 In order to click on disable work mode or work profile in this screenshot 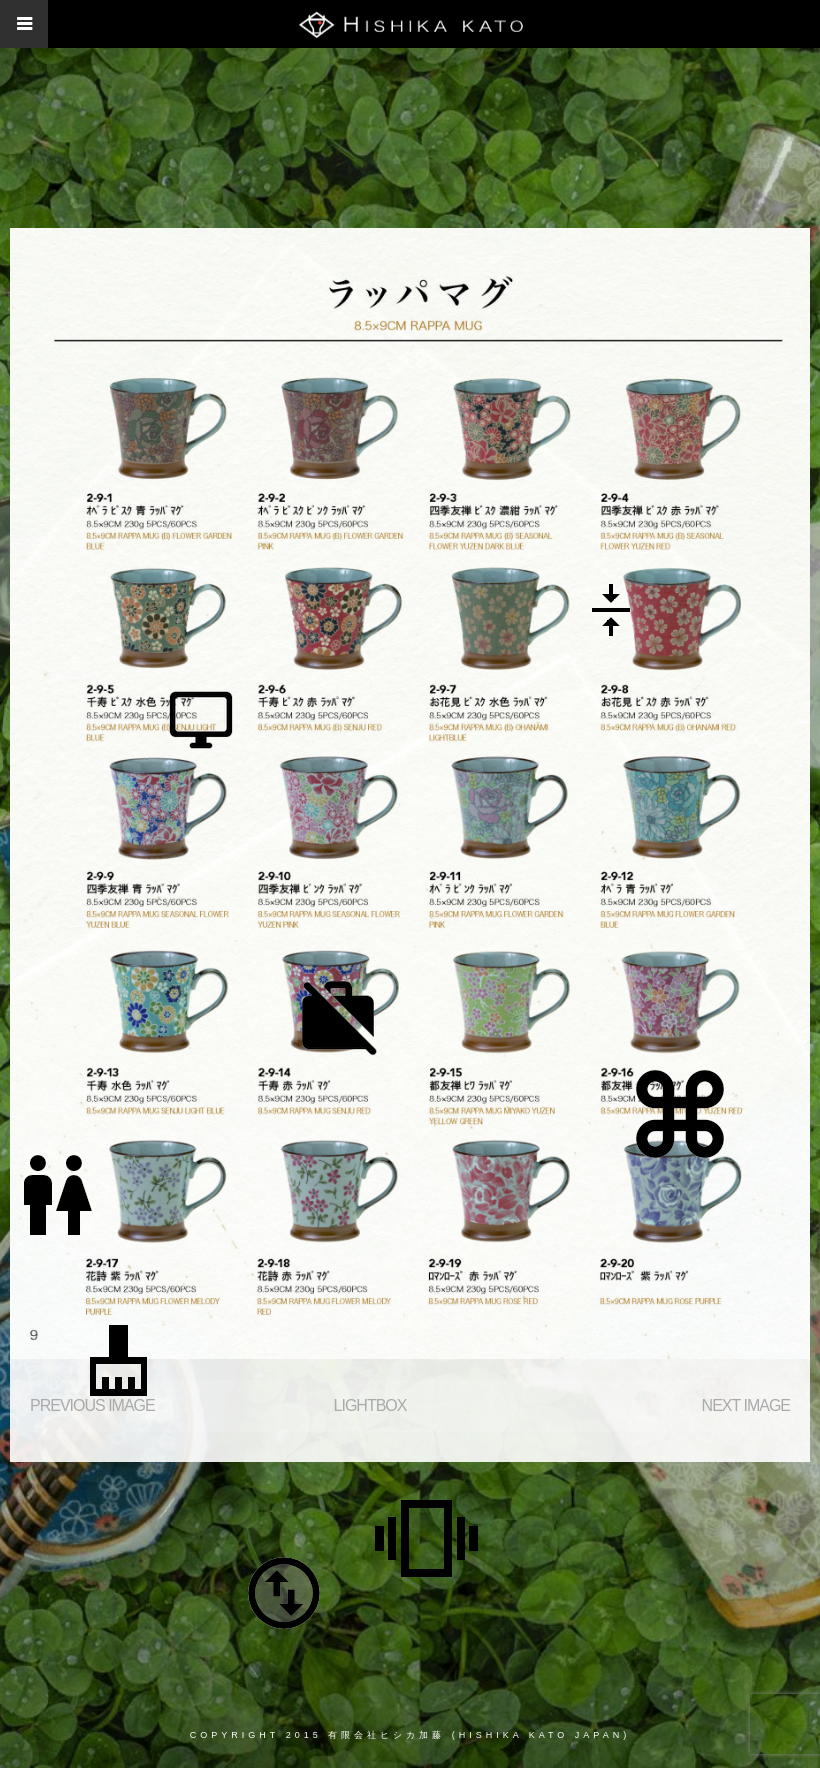, I will do `click(338, 1017)`.